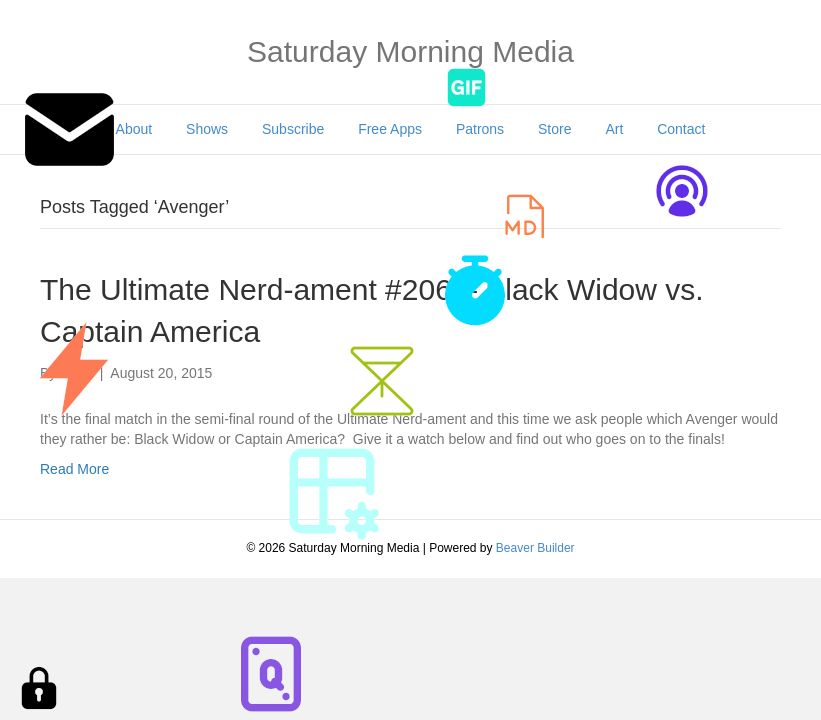  I want to click on indicates a locked or private channel, so click(39, 688).